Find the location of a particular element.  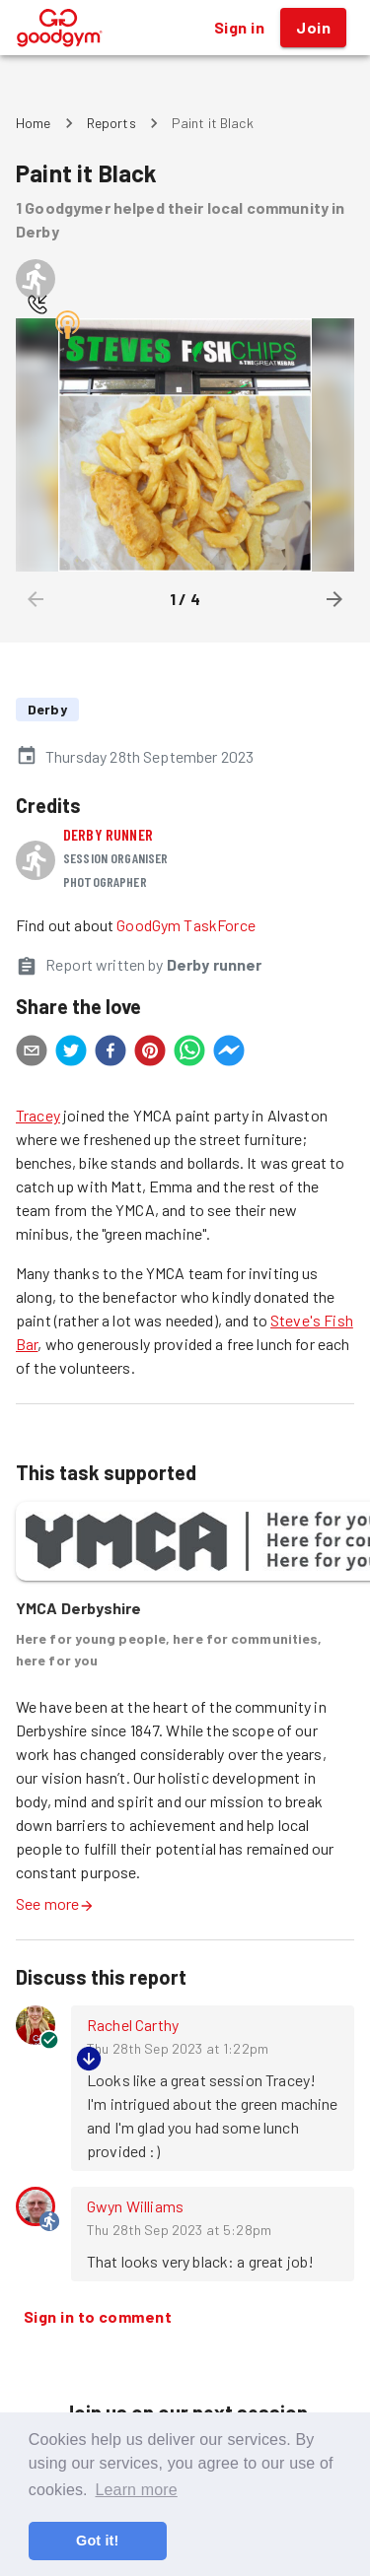

download a file or content is located at coordinates (89, 2059).